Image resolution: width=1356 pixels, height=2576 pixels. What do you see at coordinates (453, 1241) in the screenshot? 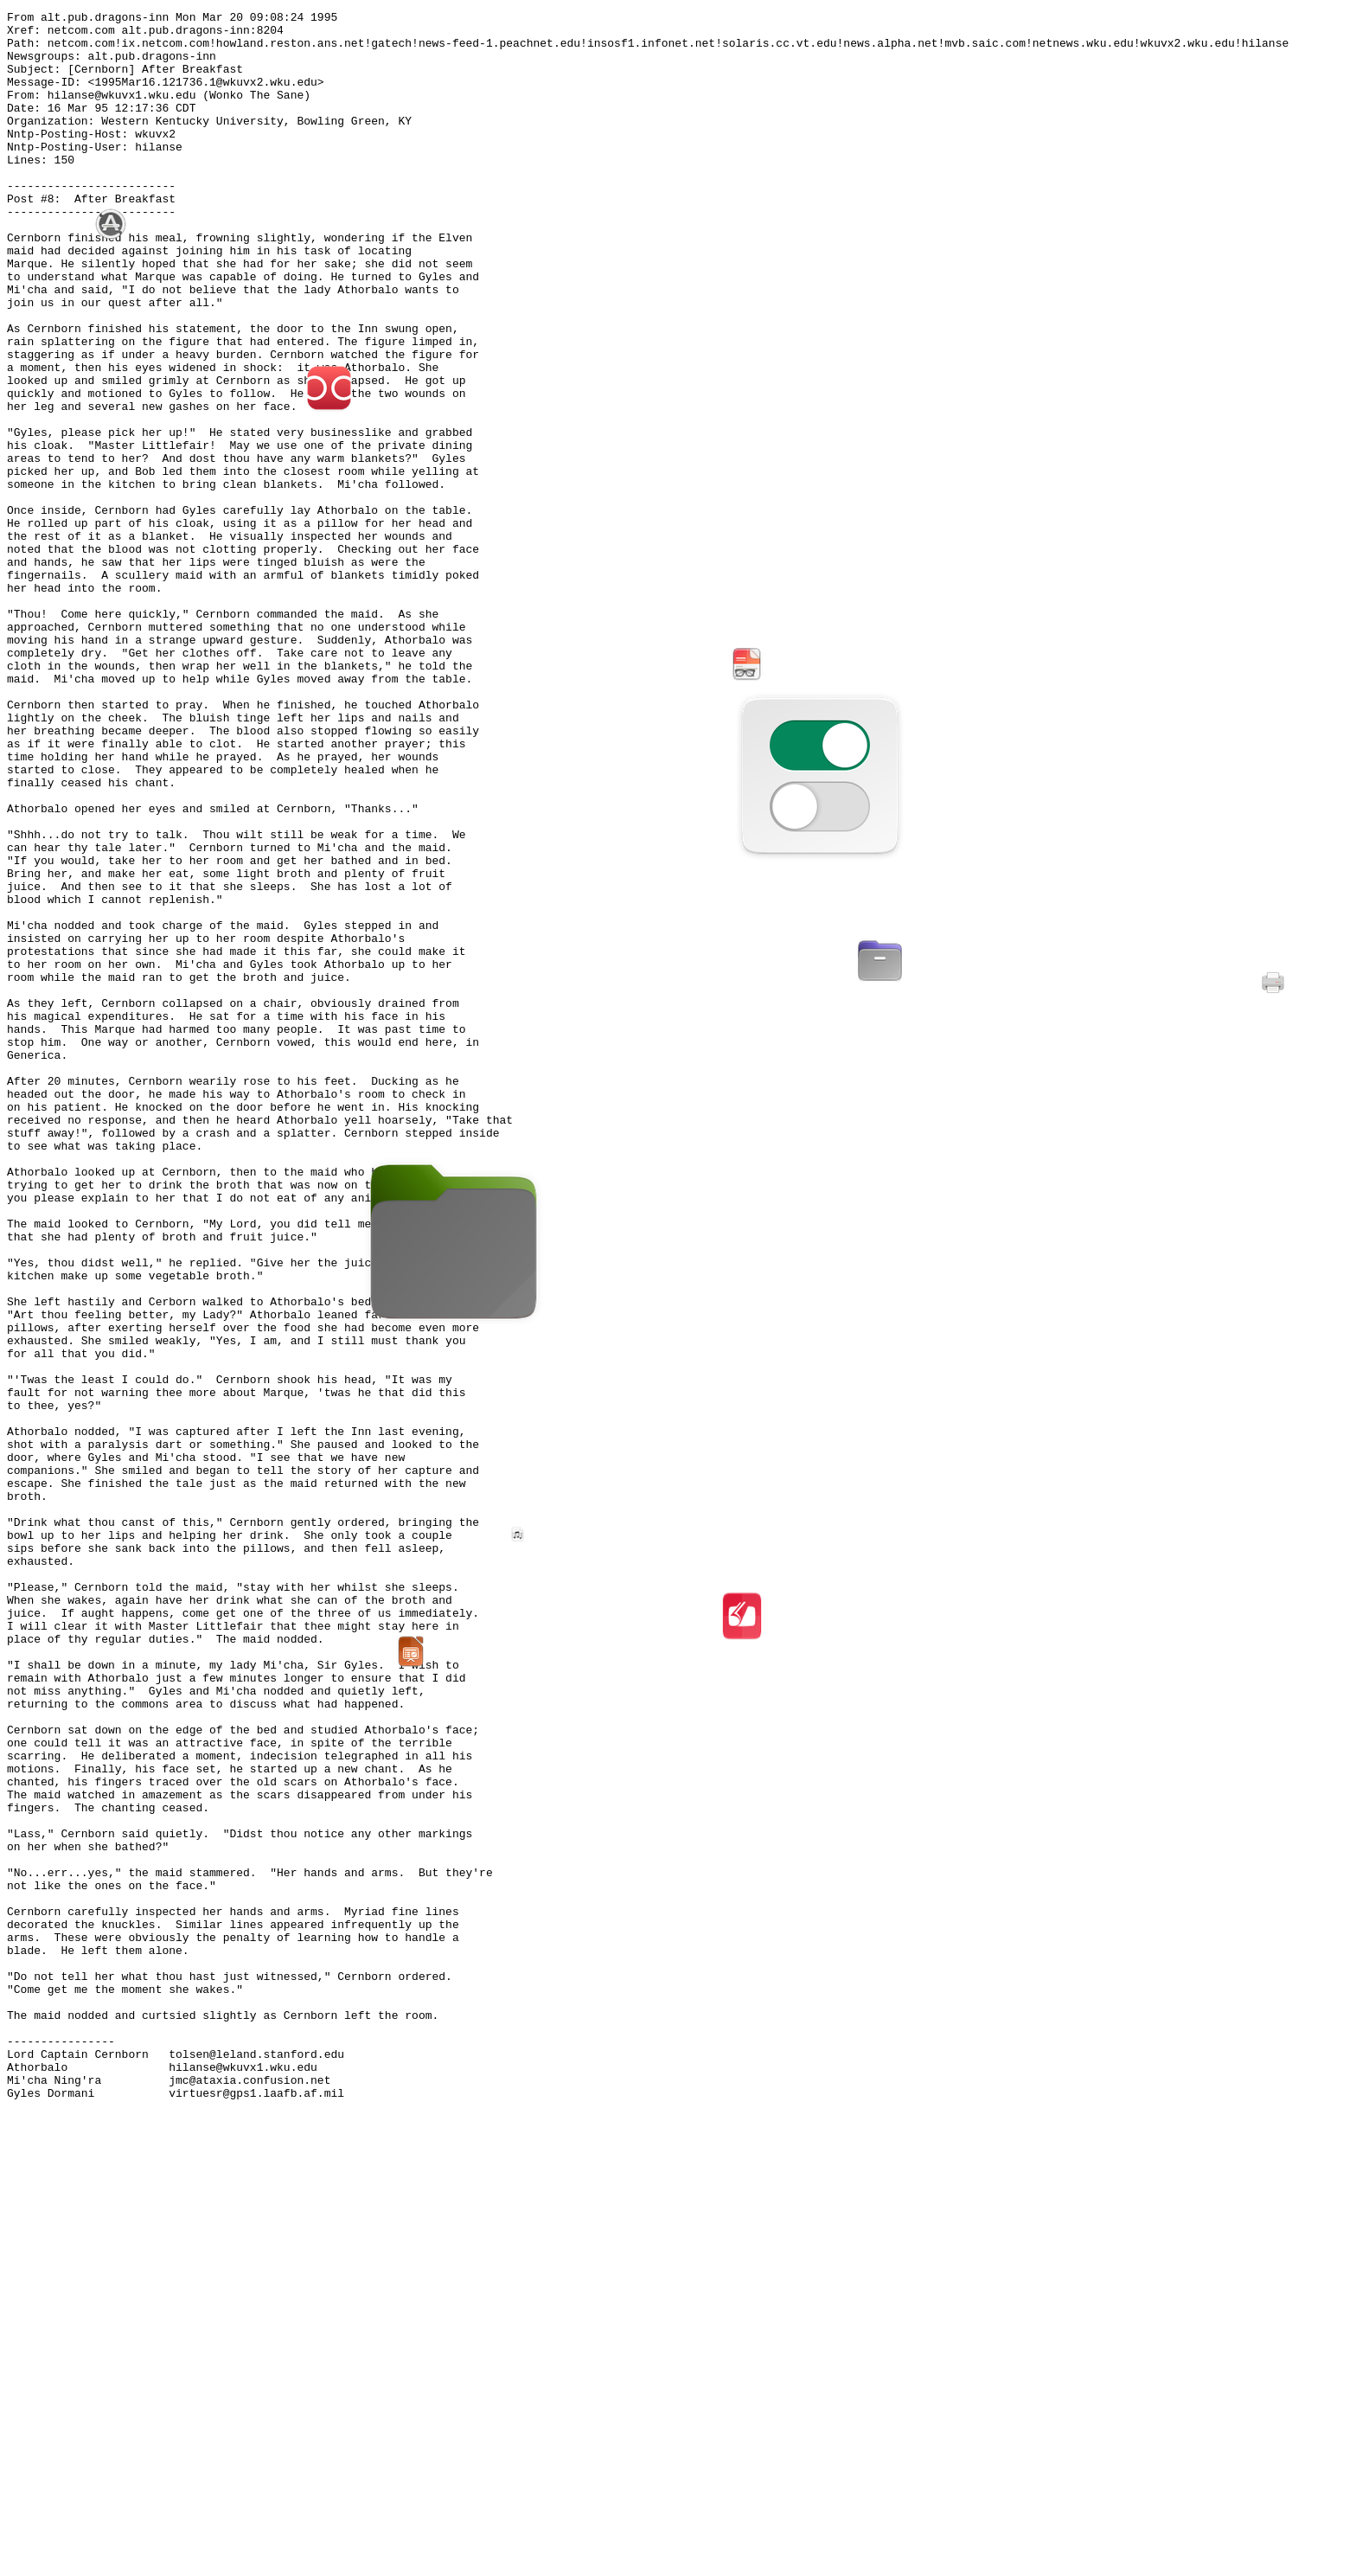
I see `open a folder to view its contents` at bounding box center [453, 1241].